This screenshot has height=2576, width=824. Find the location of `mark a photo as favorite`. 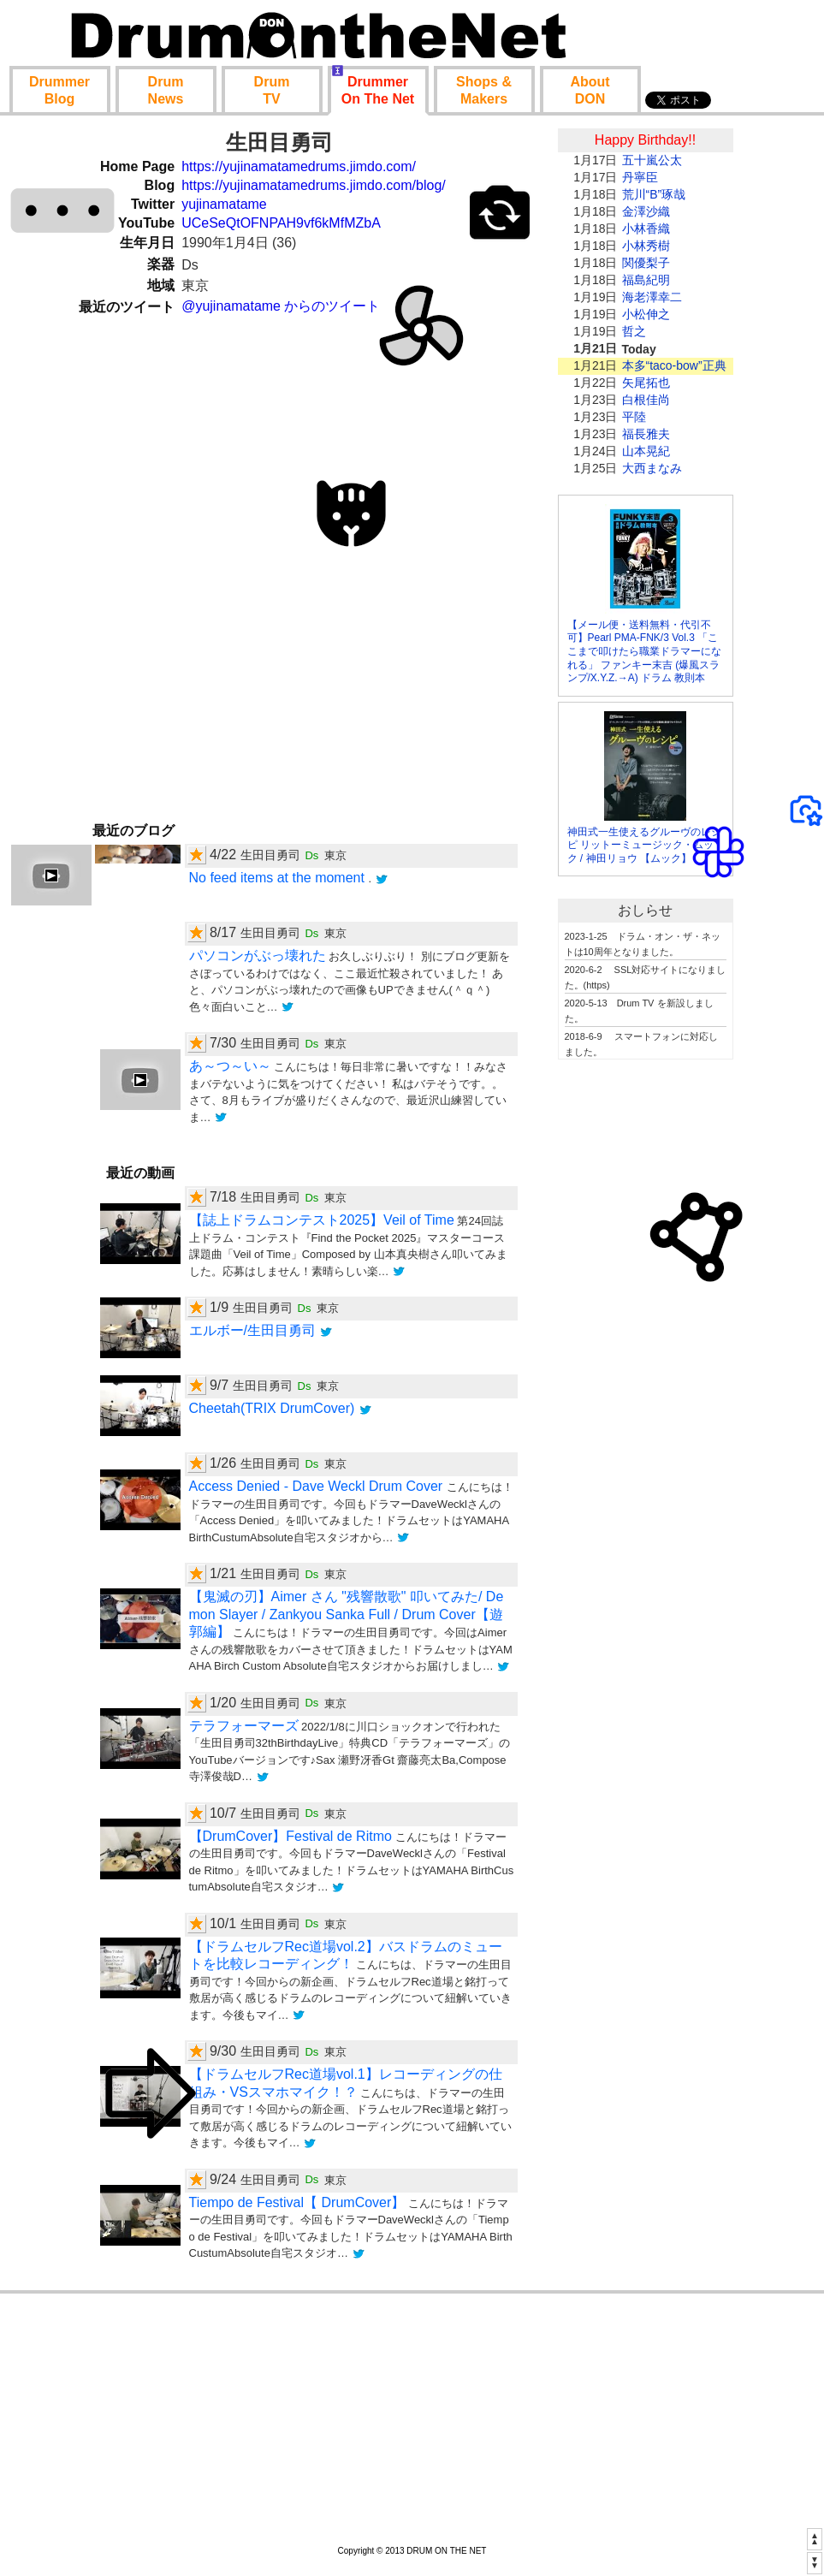

mark a photo as favorite is located at coordinates (805, 809).